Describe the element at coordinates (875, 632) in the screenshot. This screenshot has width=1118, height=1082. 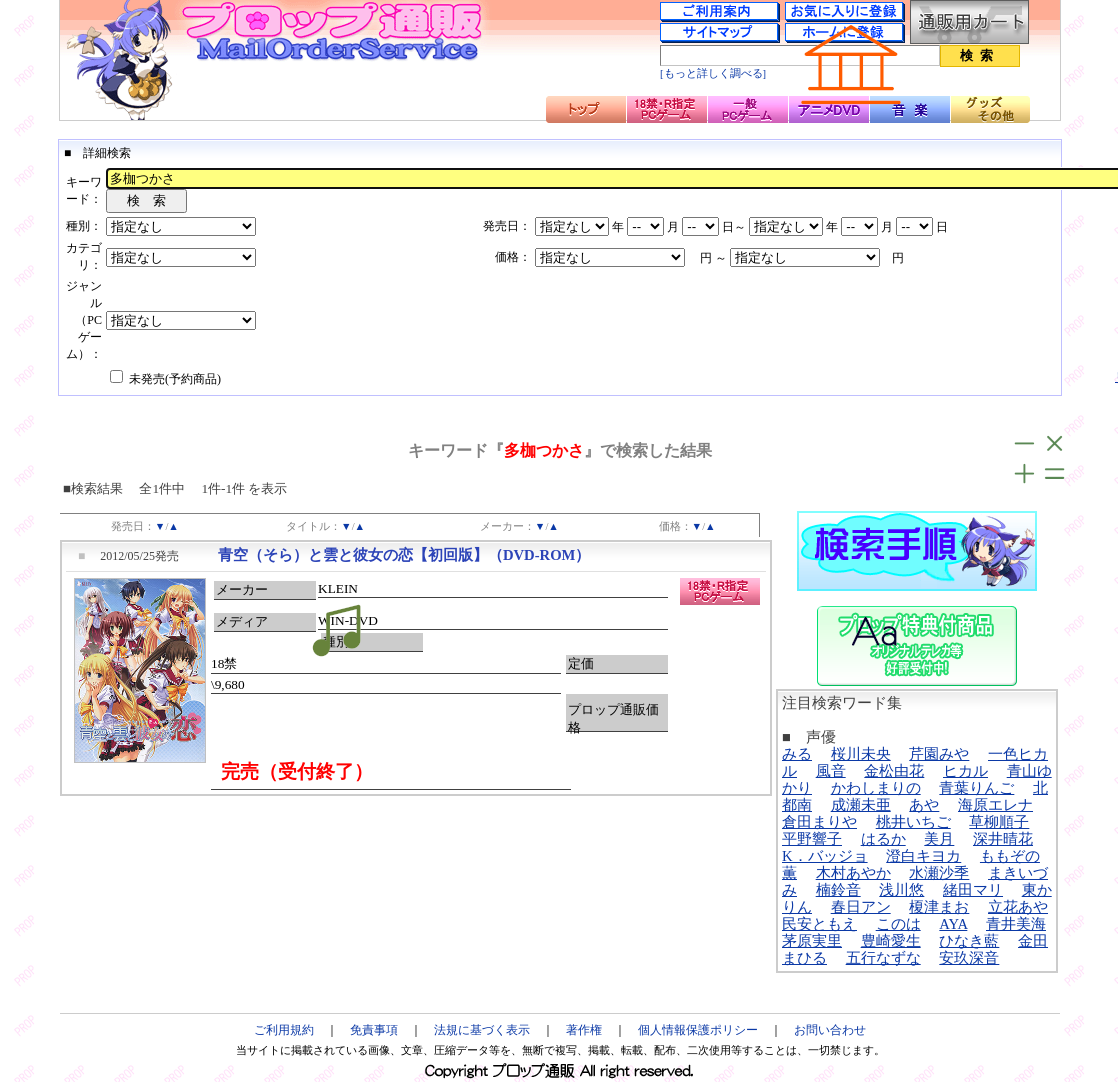
I see `adjust font or text size settings` at that location.